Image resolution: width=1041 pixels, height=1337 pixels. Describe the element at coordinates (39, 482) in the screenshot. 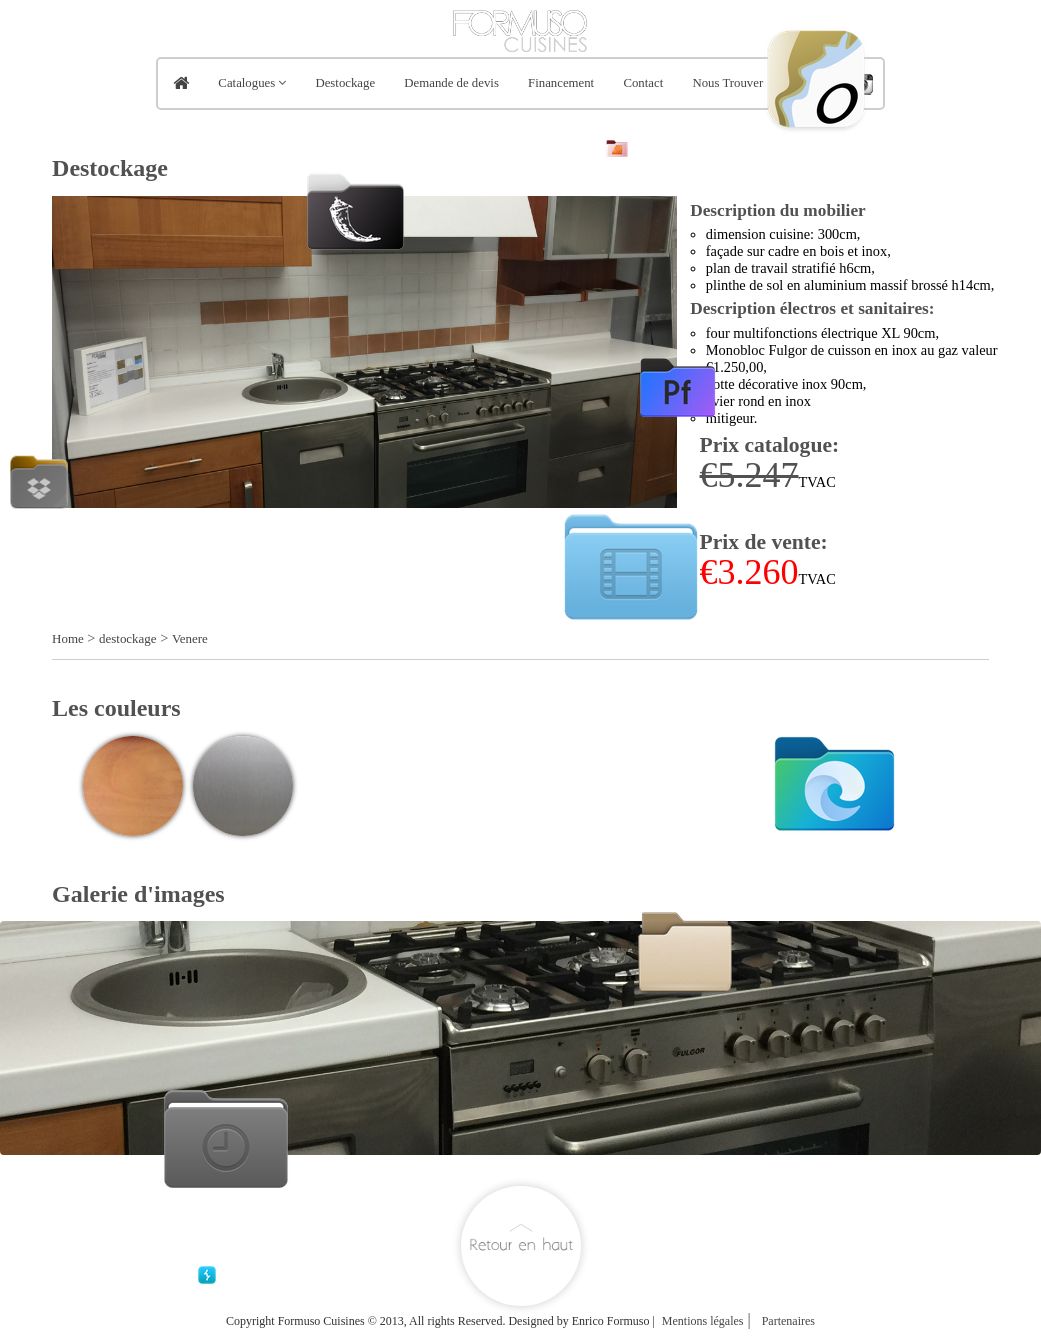

I see `open dropbox synced folder` at that location.